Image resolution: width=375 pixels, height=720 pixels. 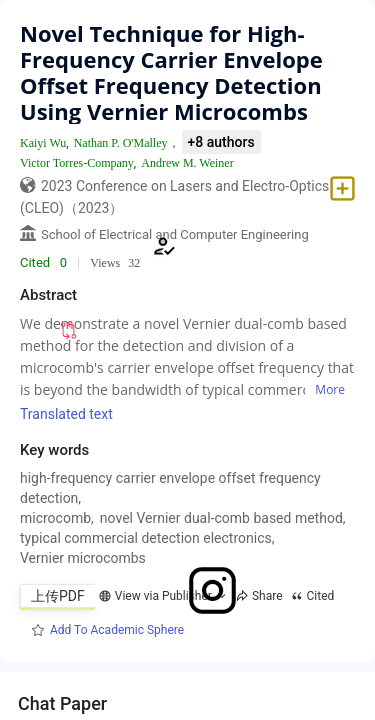 I want to click on user registration completed successfully, so click(x=164, y=246).